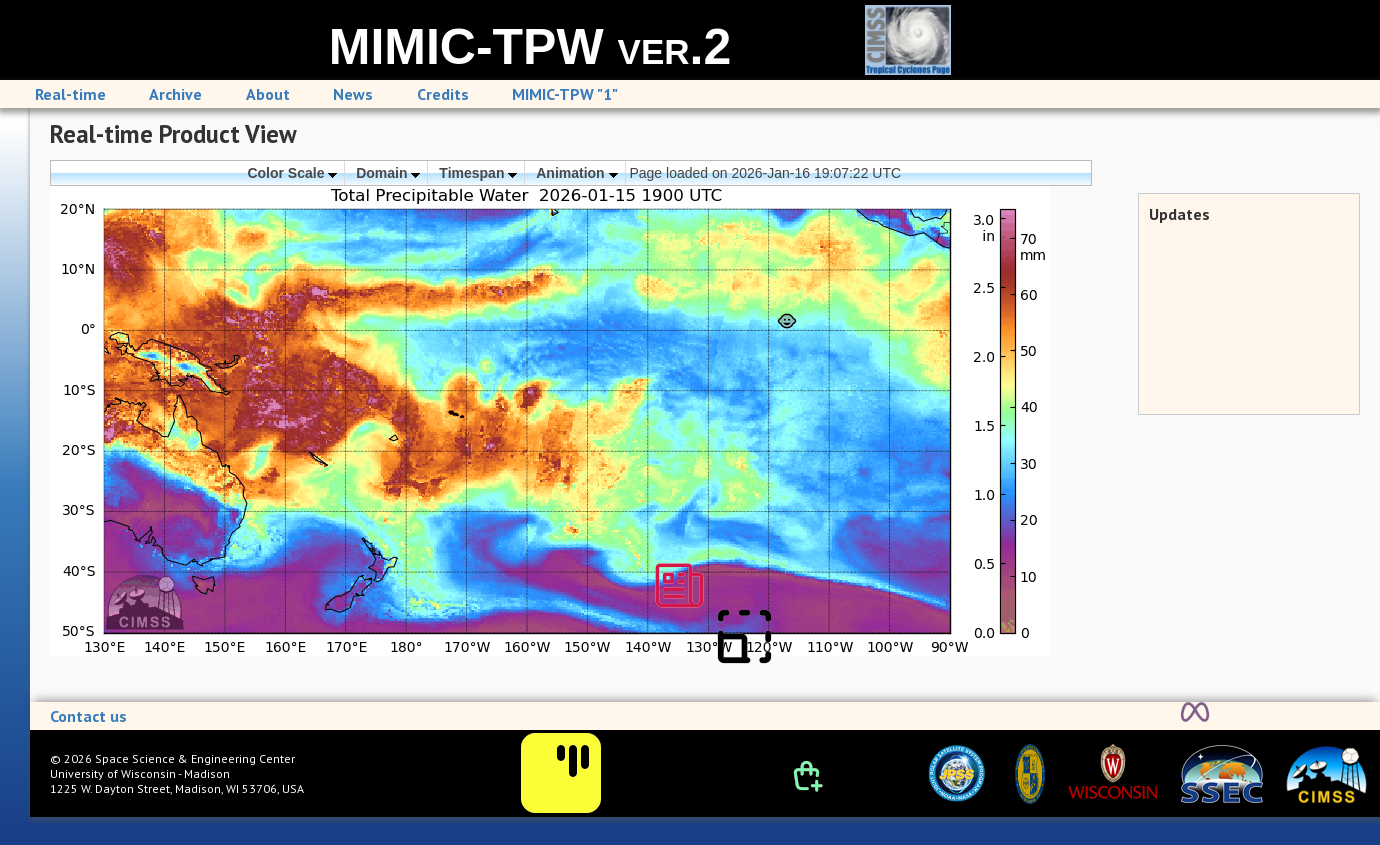  What do you see at coordinates (679, 585) in the screenshot?
I see `view news or articles` at bounding box center [679, 585].